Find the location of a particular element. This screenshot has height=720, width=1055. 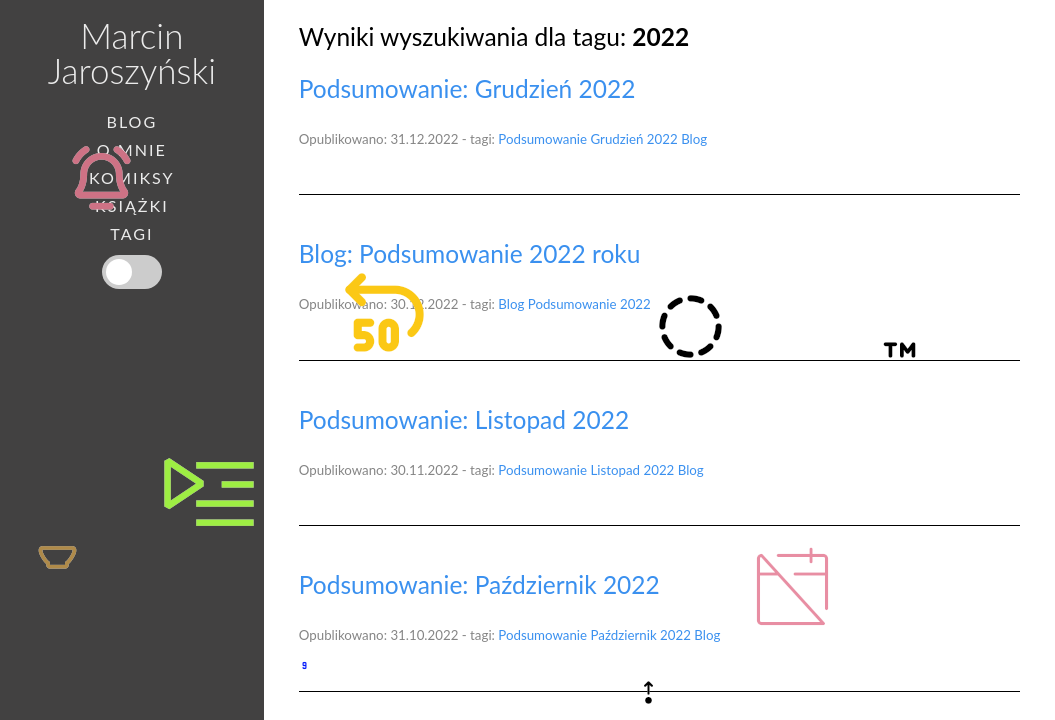

step through code one line at a time during debugging is located at coordinates (209, 494).